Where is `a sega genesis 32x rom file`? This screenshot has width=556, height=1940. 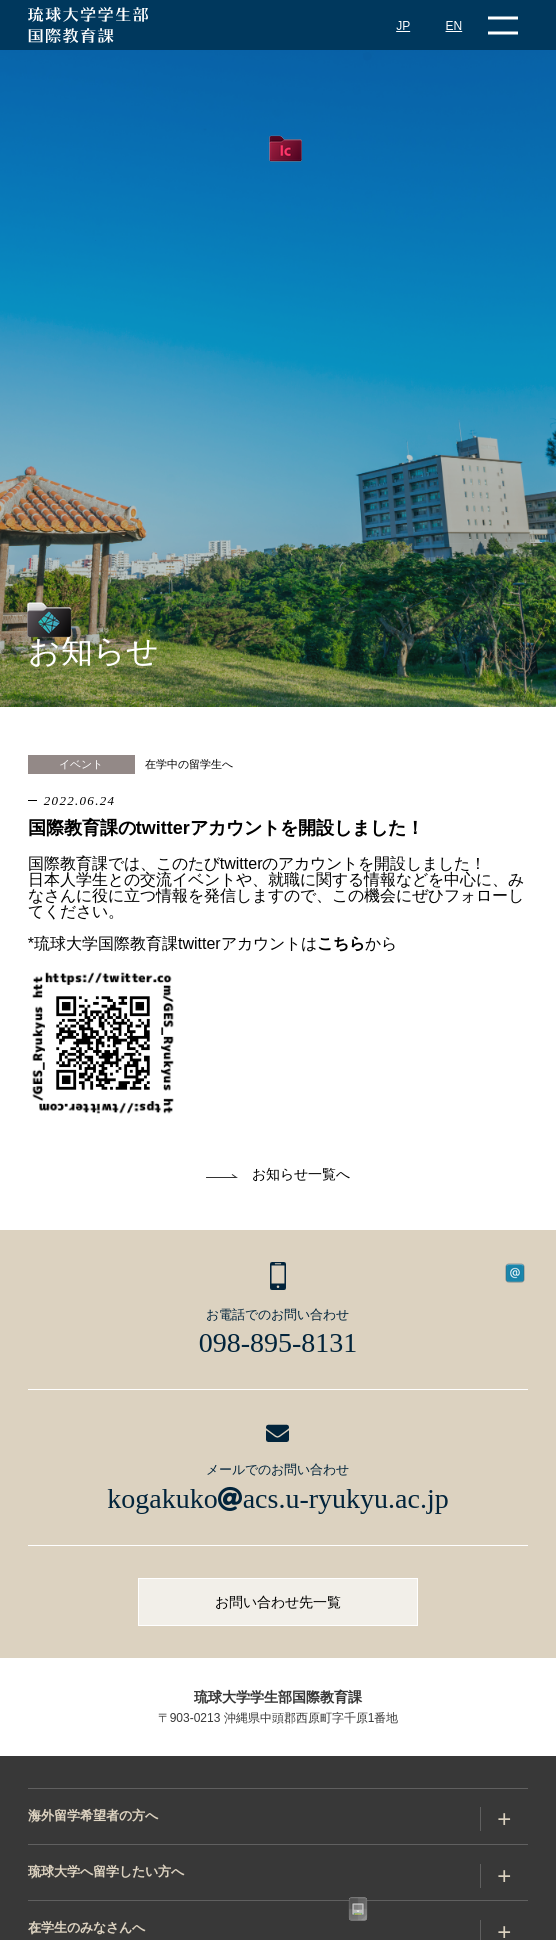
a sega genesis 32x rom file is located at coordinates (358, 1909).